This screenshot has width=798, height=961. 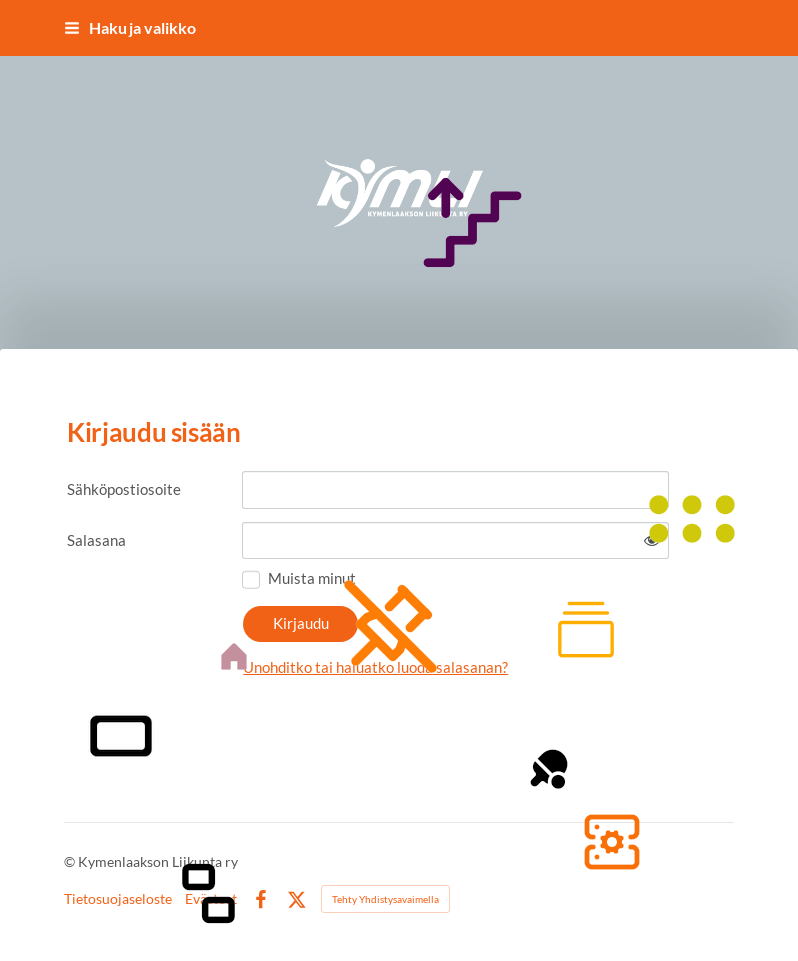 I want to click on access table tennis or ping pong games, so click(x=549, y=768).